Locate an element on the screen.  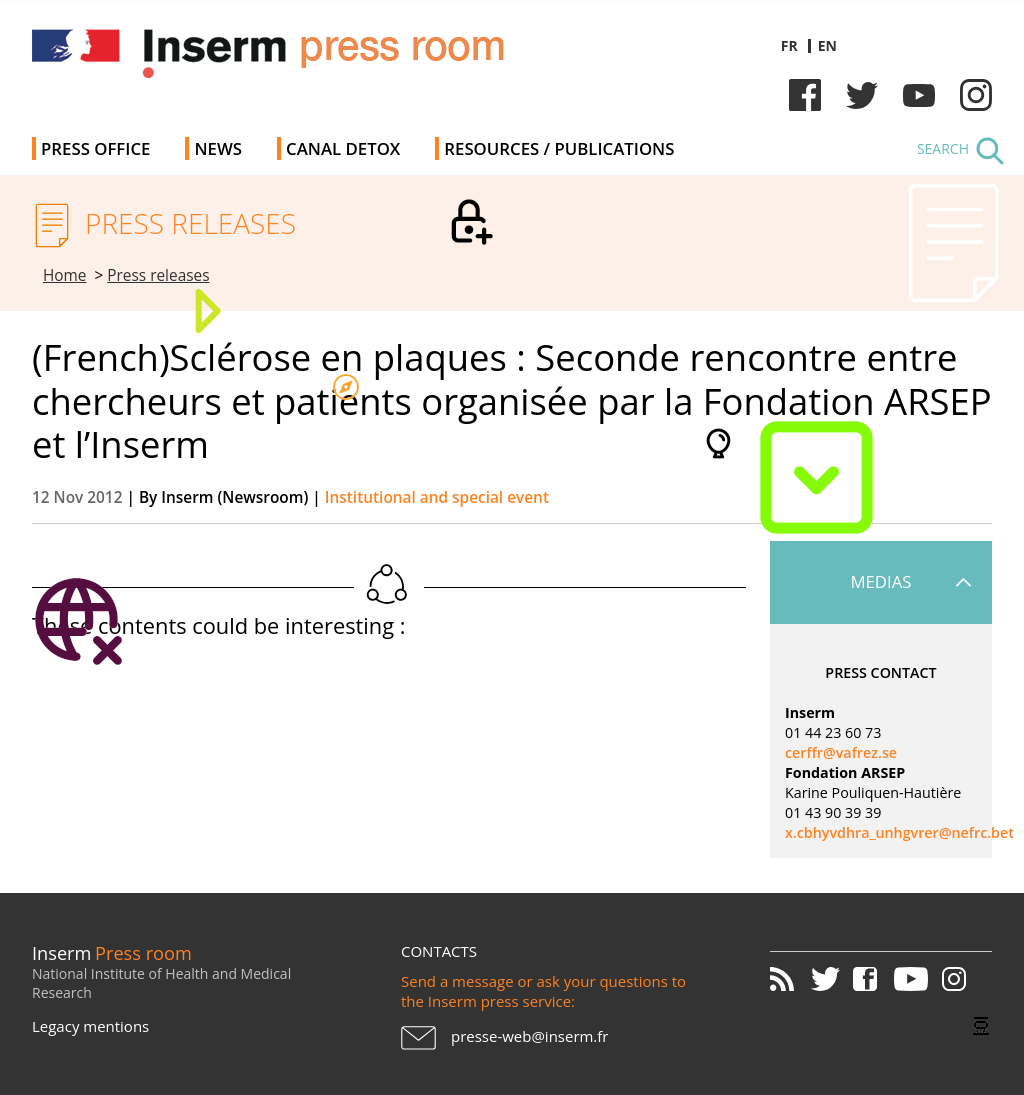
open a dropdown menu is located at coordinates (816, 477).